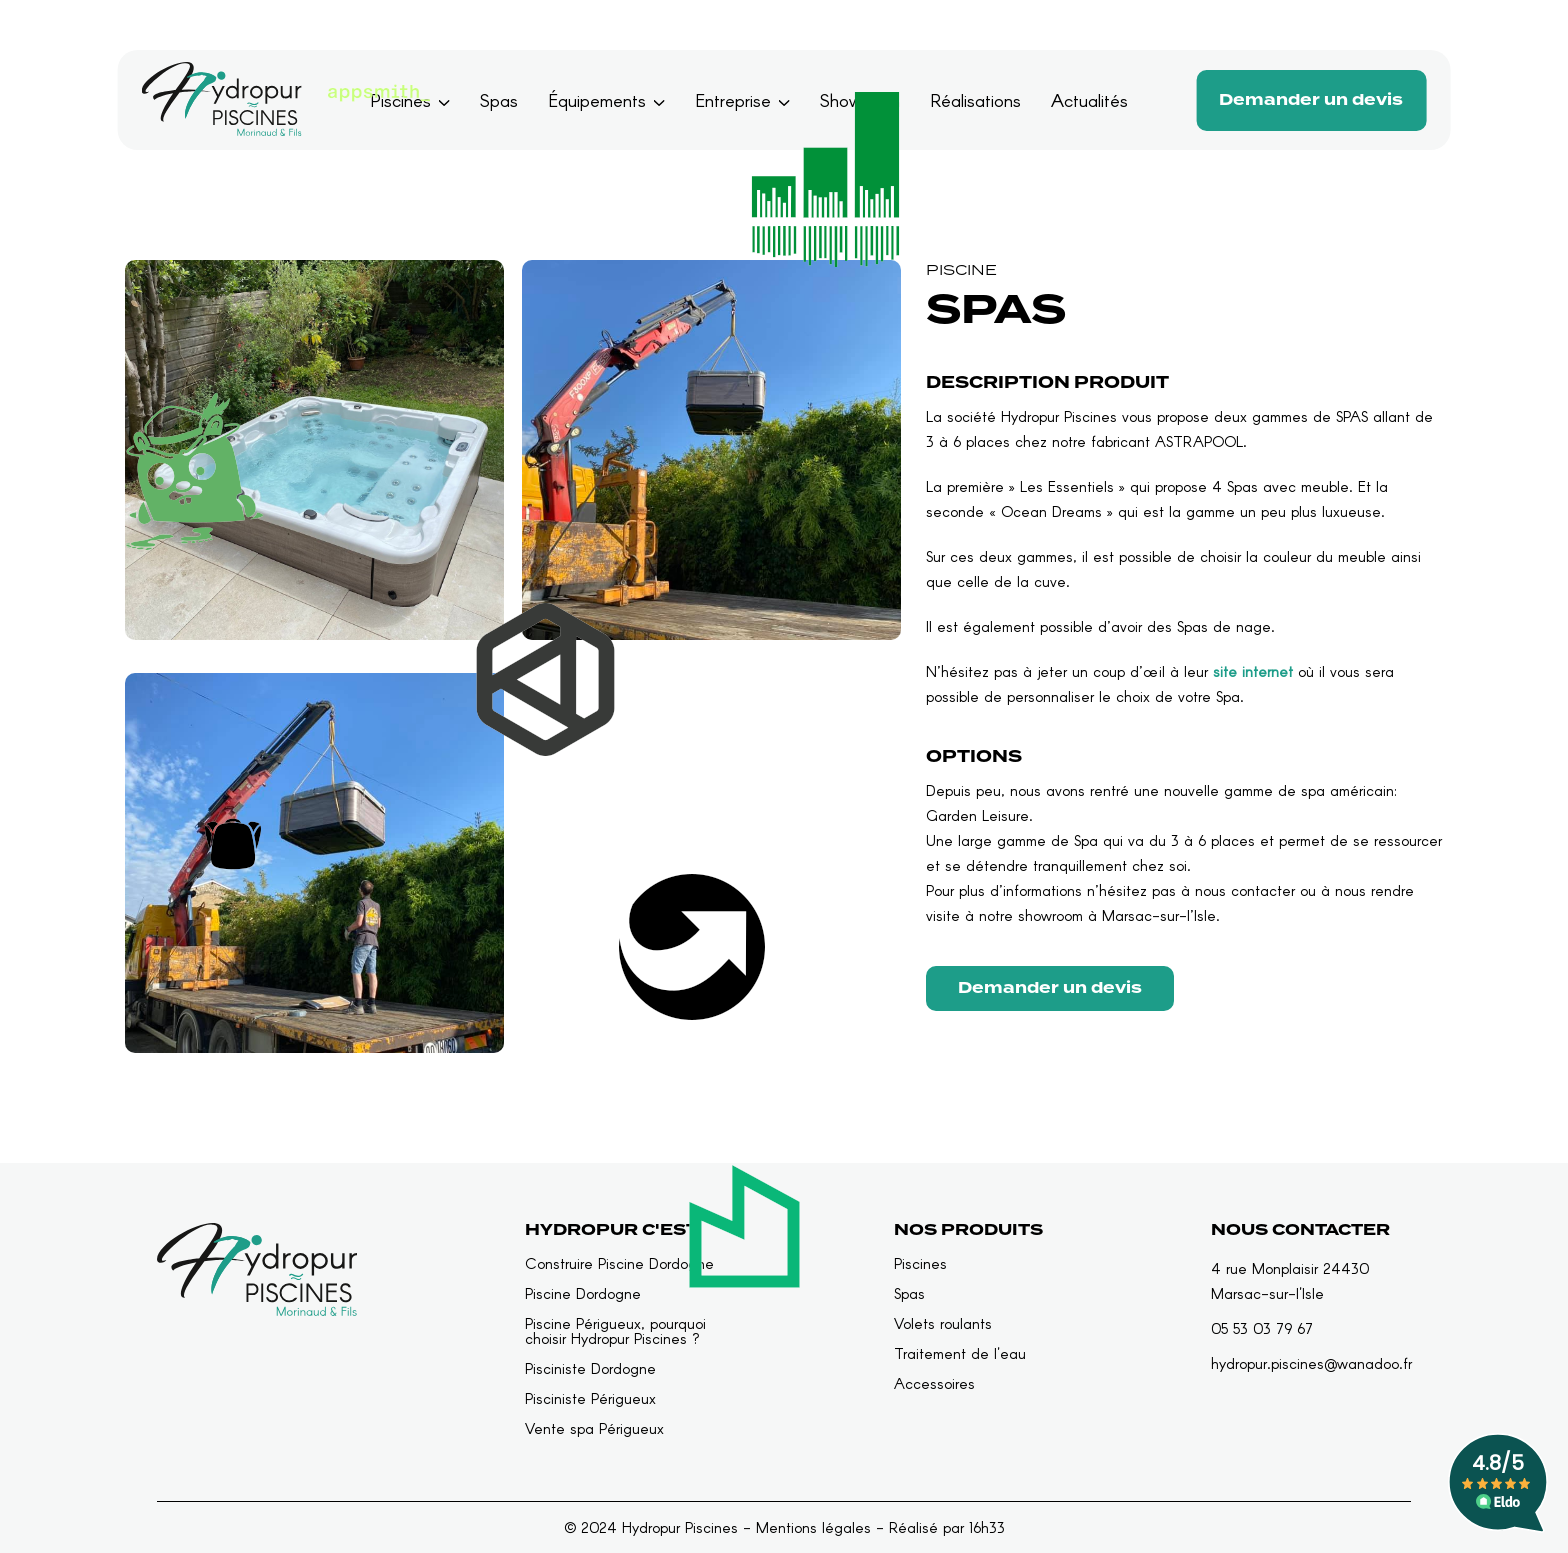 This screenshot has width=1568, height=1553. I want to click on pdm python package manager logo, so click(545, 679).